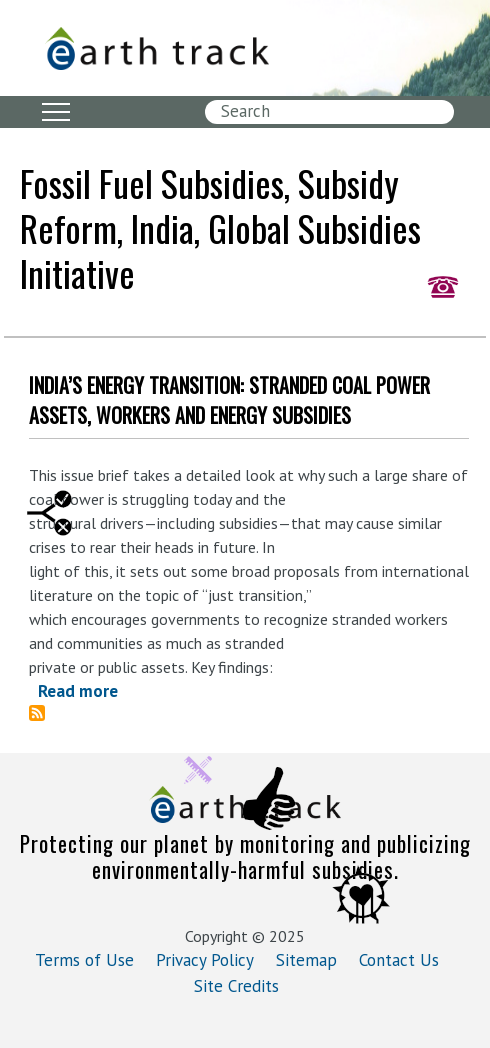 This screenshot has width=490, height=1048. What do you see at coordinates (443, 287) in the screenshot?
I see `contact customer support via phone` at bounding box center [443, 287].